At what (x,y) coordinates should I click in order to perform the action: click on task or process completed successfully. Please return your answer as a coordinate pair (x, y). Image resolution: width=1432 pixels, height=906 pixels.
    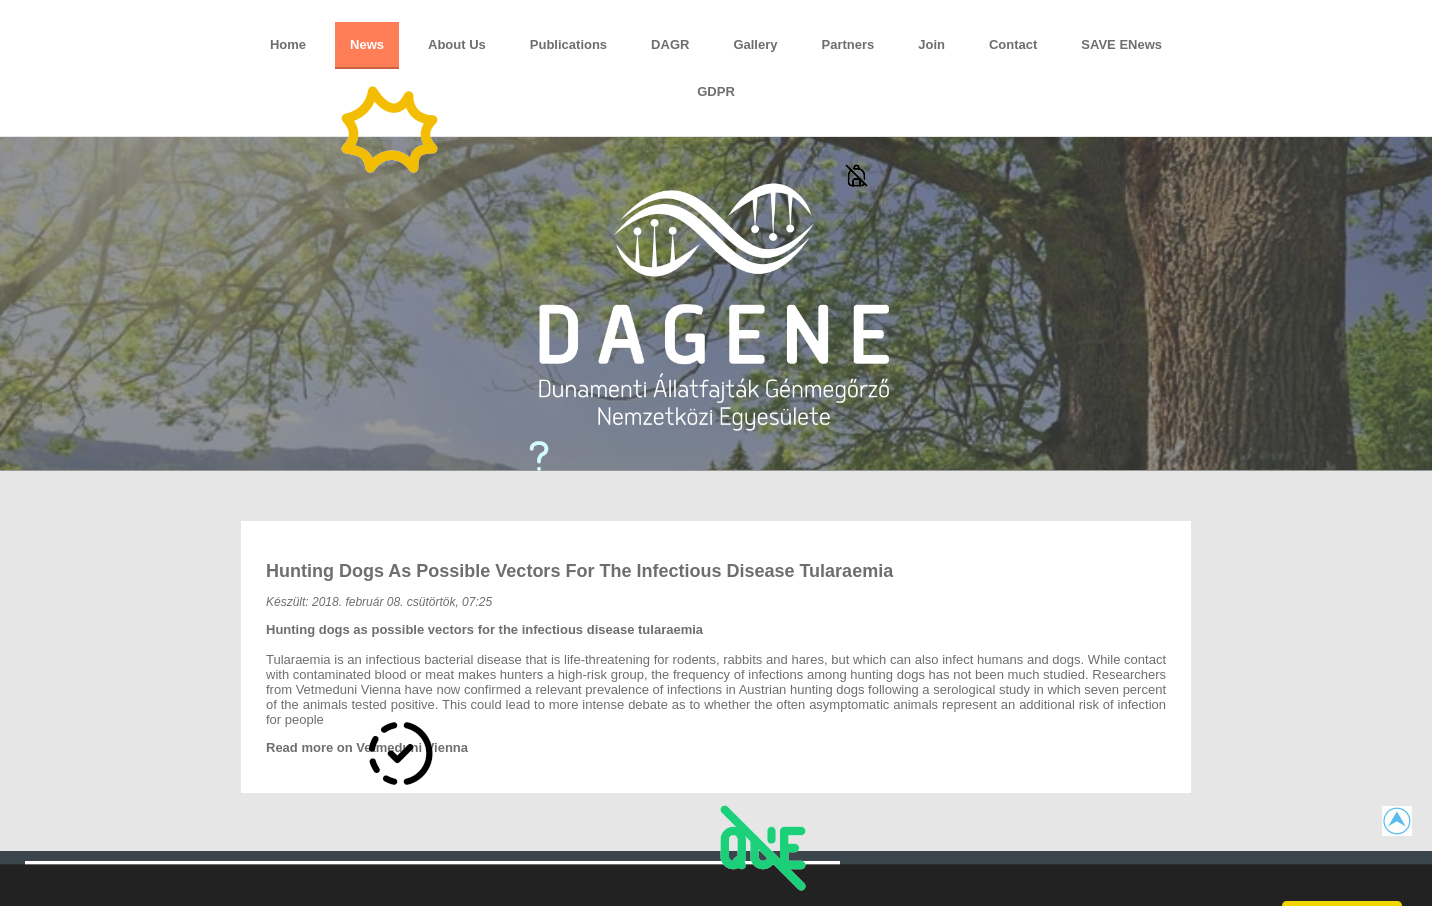
    Looking at the image, I should click on (400, 753).